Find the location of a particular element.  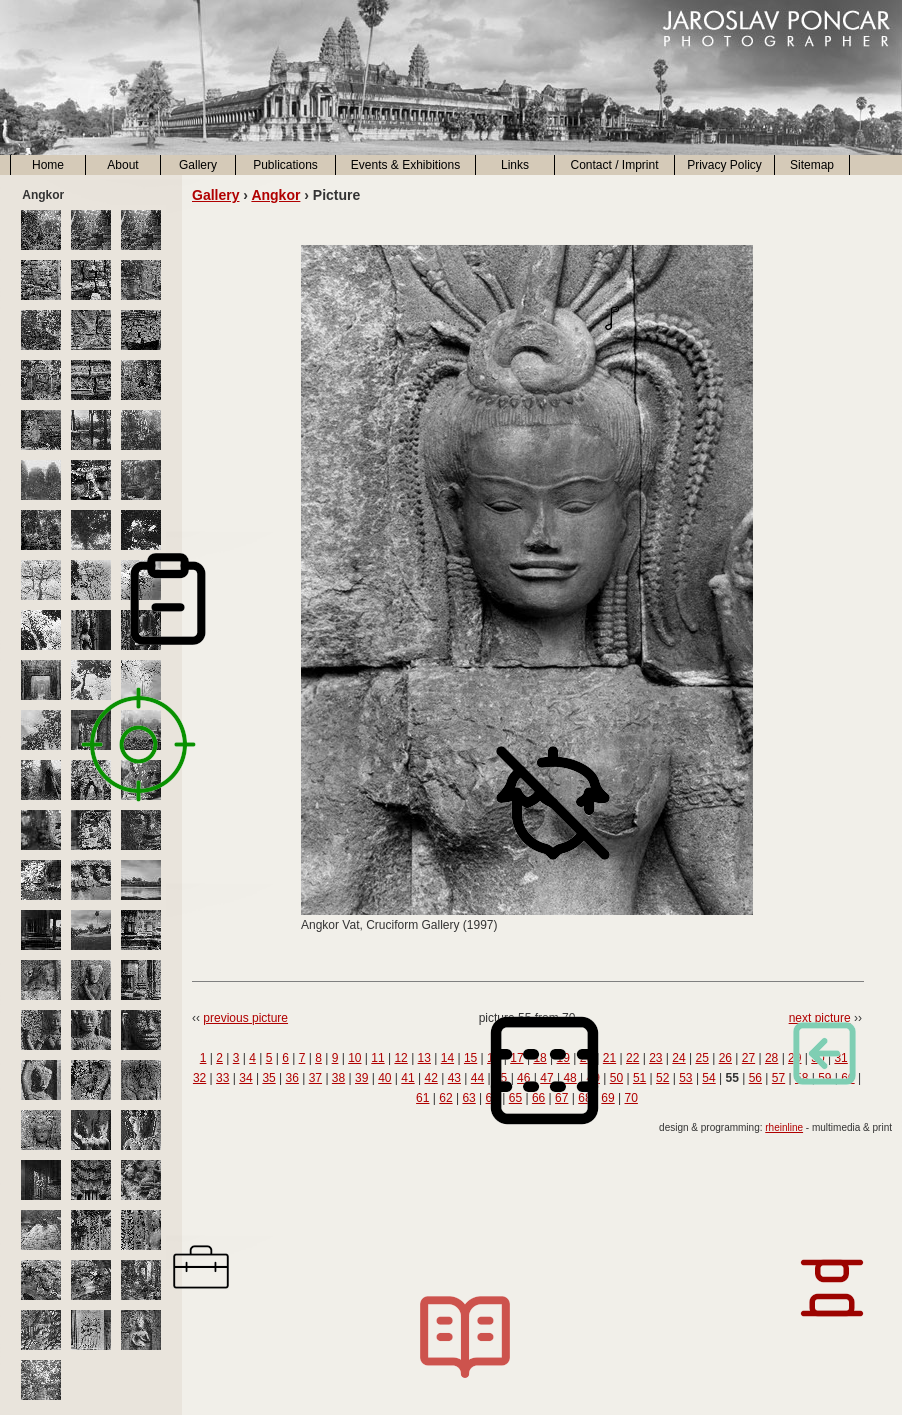

indicates nut-free or no nuts allowed is located at coordinates (553, 803).